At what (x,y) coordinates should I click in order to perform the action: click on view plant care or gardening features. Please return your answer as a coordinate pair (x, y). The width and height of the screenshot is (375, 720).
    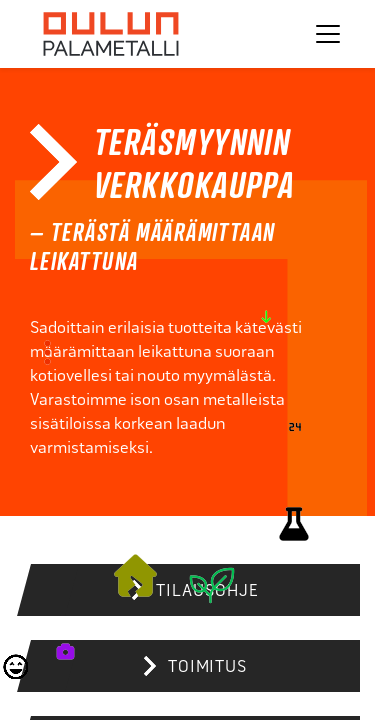
    Looking at the image, I should click on (212, 584).